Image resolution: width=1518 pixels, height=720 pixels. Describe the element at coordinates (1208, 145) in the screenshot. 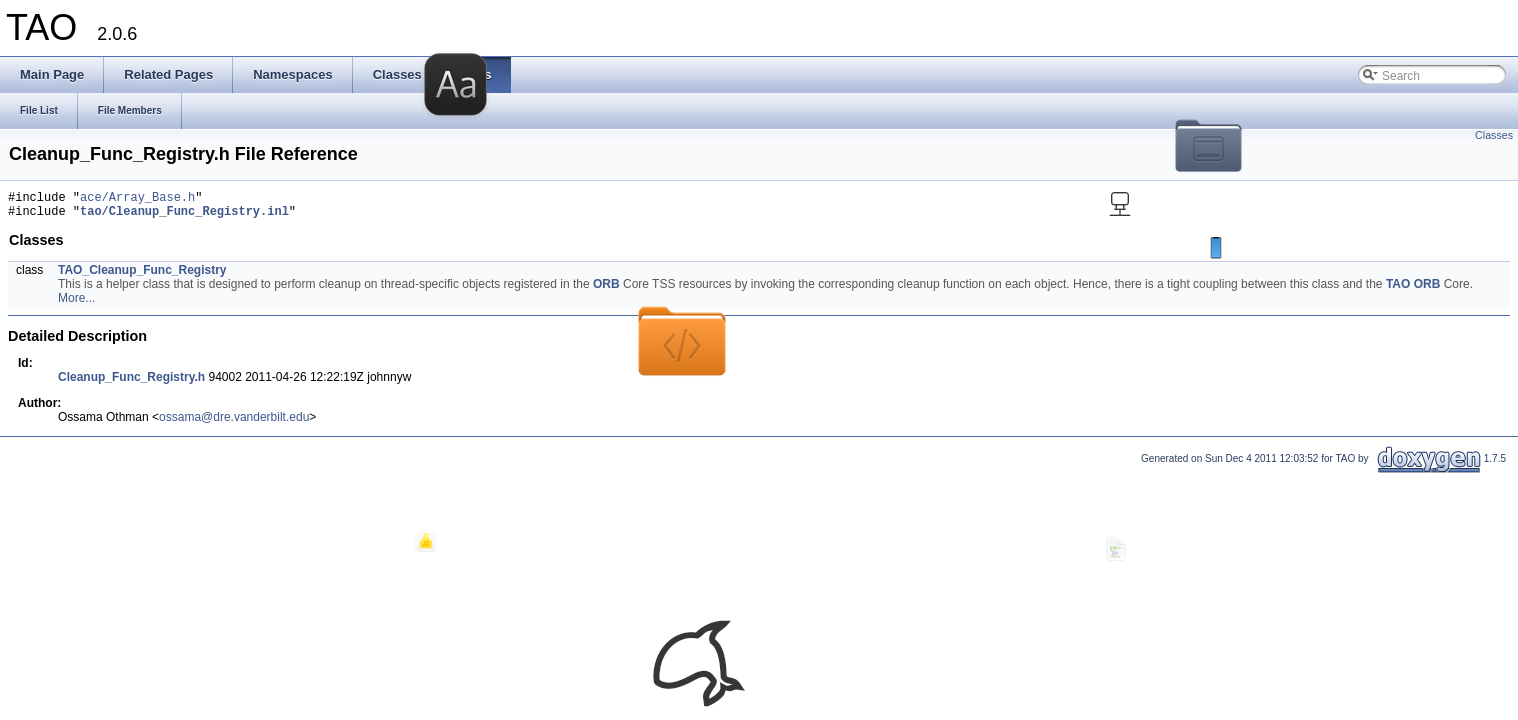

I see `open desktop folder` at that location.